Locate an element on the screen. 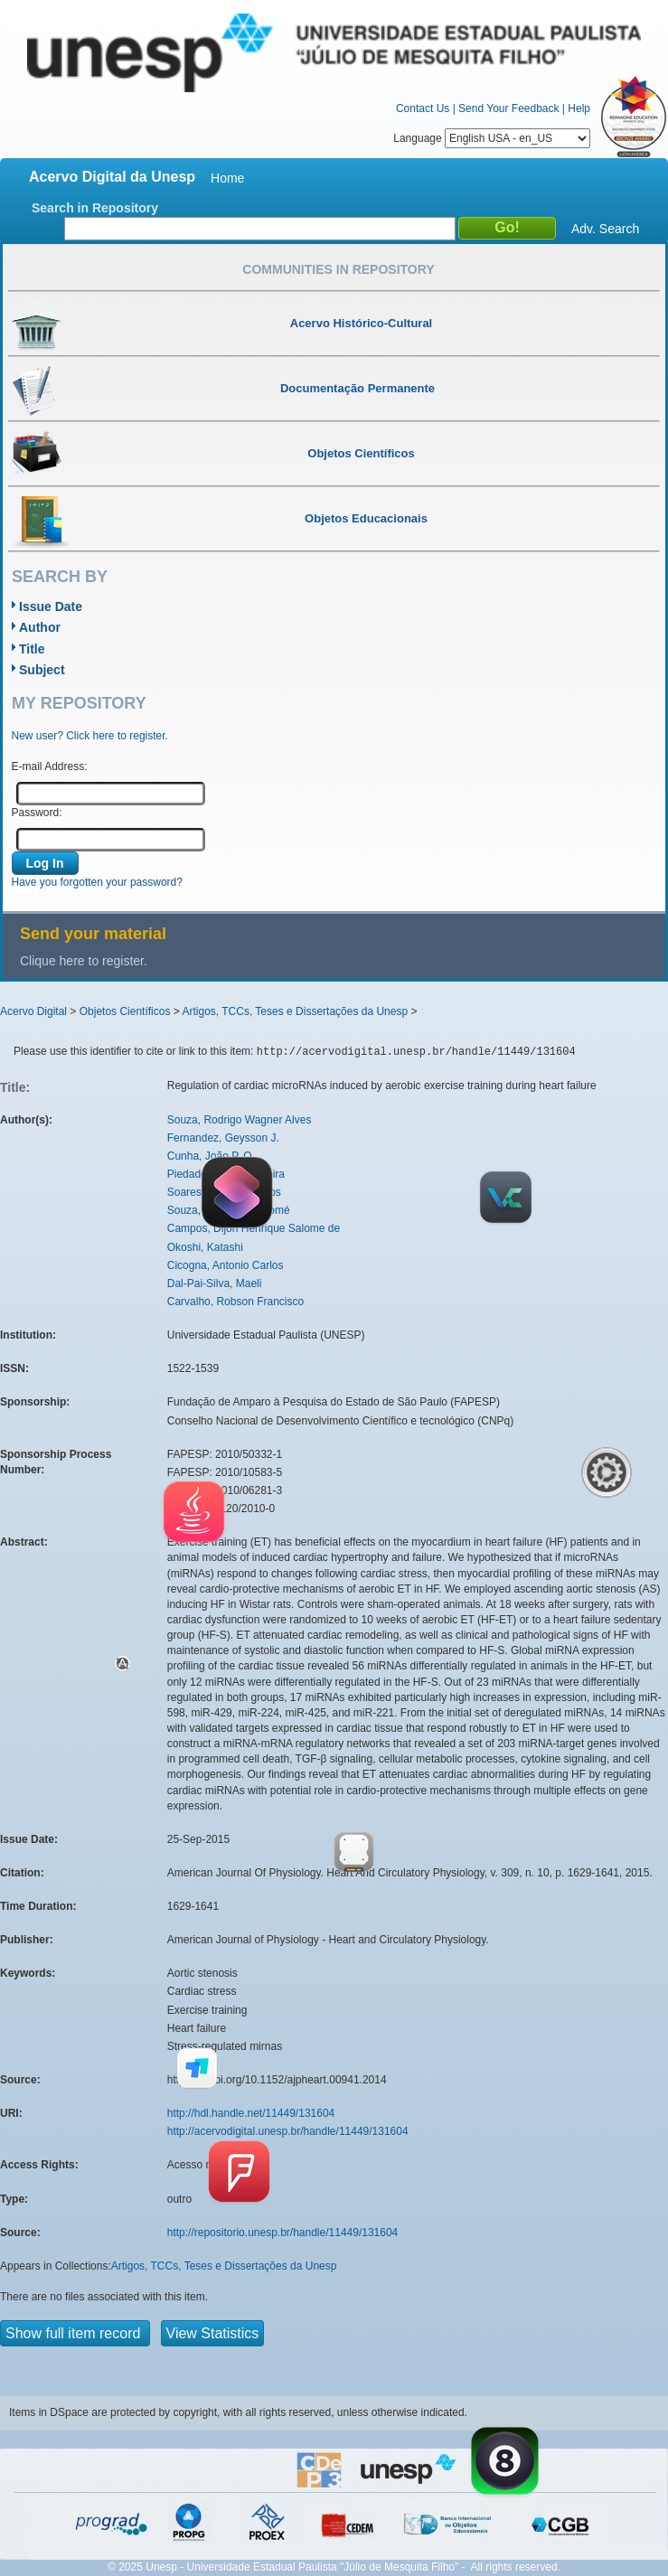 Image resolution: width=668 pixels, height=2576 pixels. open todesk remote desktop application is located at coordinates (197, 2068).